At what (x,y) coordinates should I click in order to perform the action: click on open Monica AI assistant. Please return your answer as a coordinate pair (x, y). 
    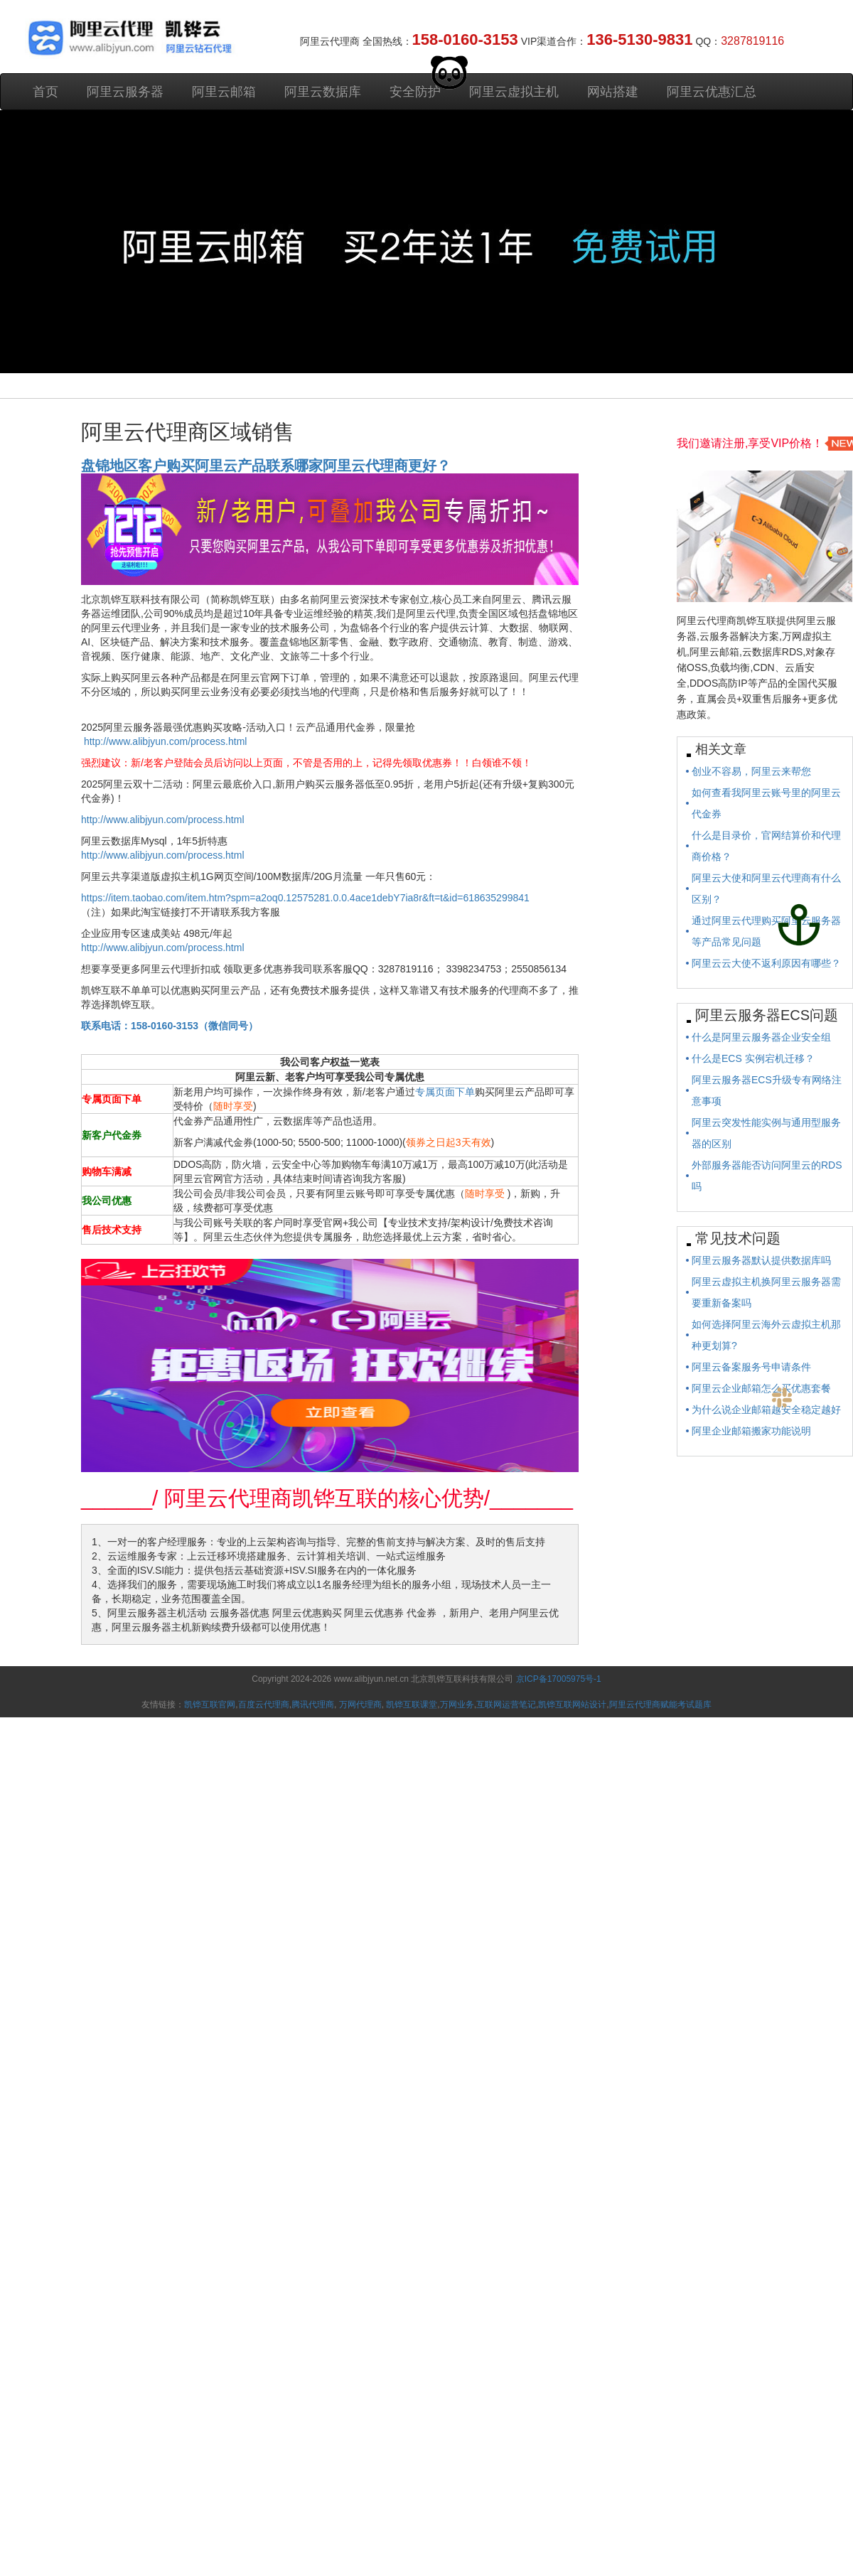
    Looking at the image, I should click on (449, 73).